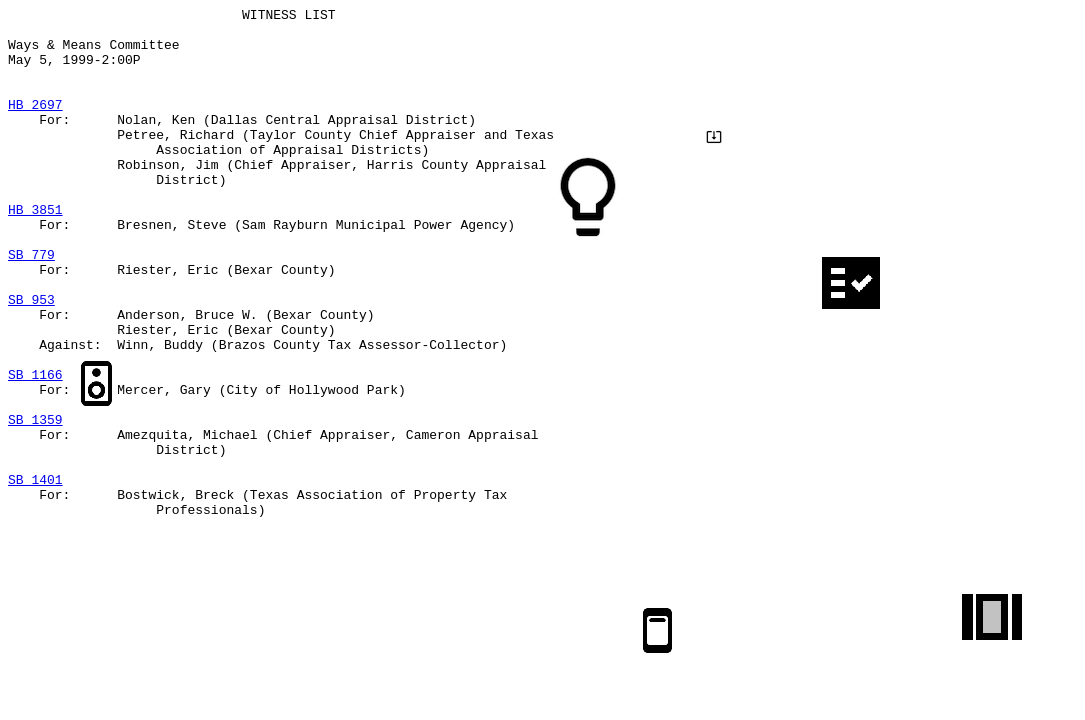 This screenshot has width=1085, height=720. What do you see at coordinates (657, 630) in the screenshot?
I see `manage mobile ad placements` at bounding box center [657, 630].